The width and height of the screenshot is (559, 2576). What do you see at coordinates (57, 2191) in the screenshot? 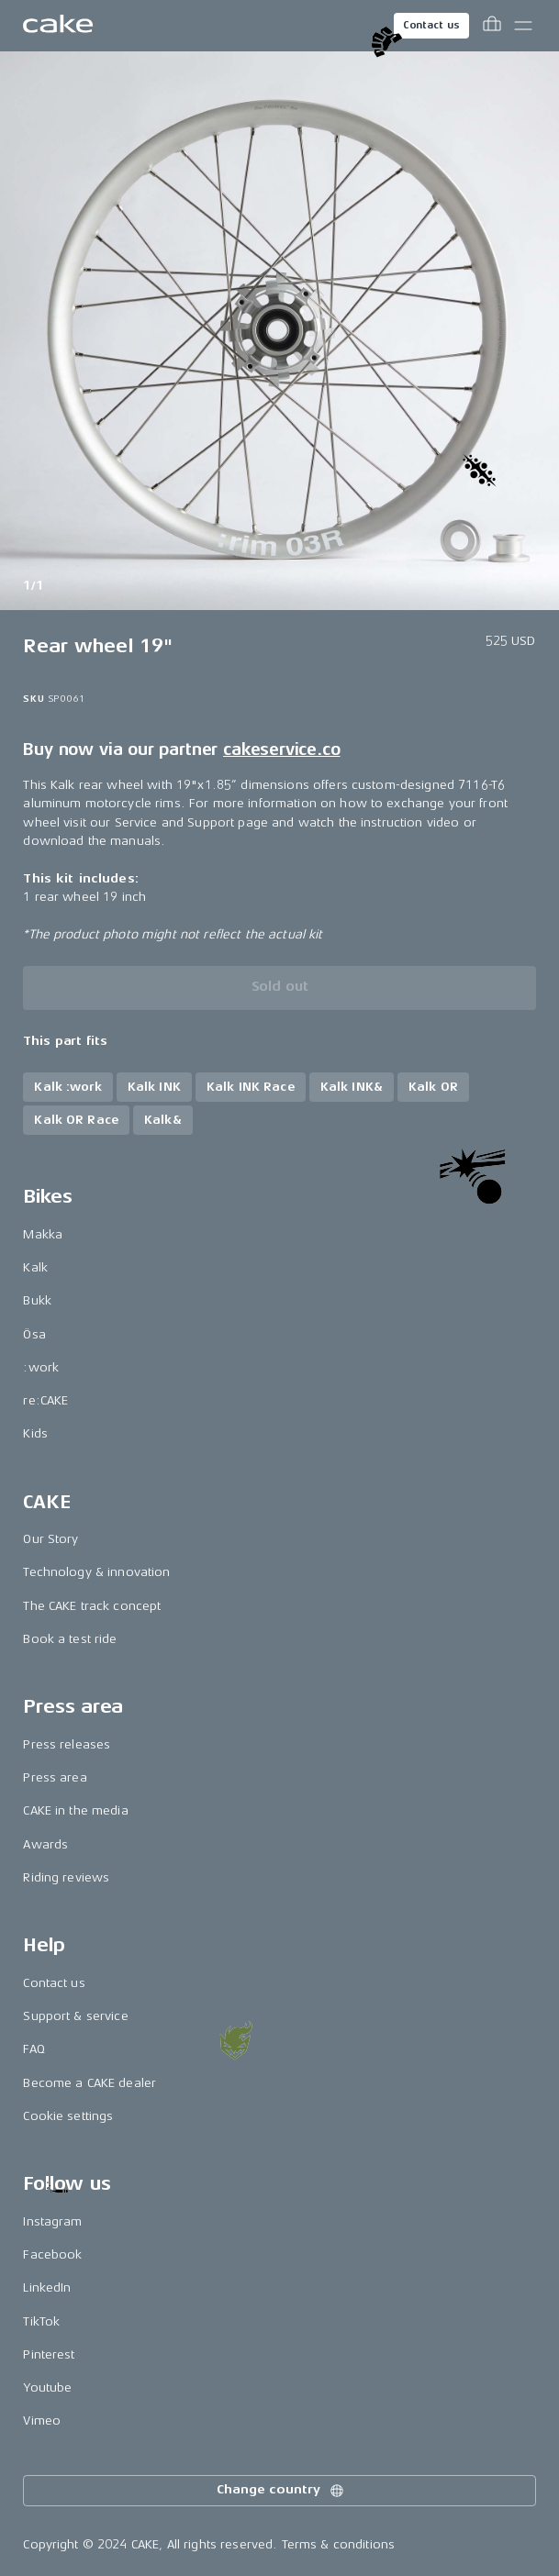
I see `launch torpedo attack in naval combat game` at bounding box center [57, 2191].